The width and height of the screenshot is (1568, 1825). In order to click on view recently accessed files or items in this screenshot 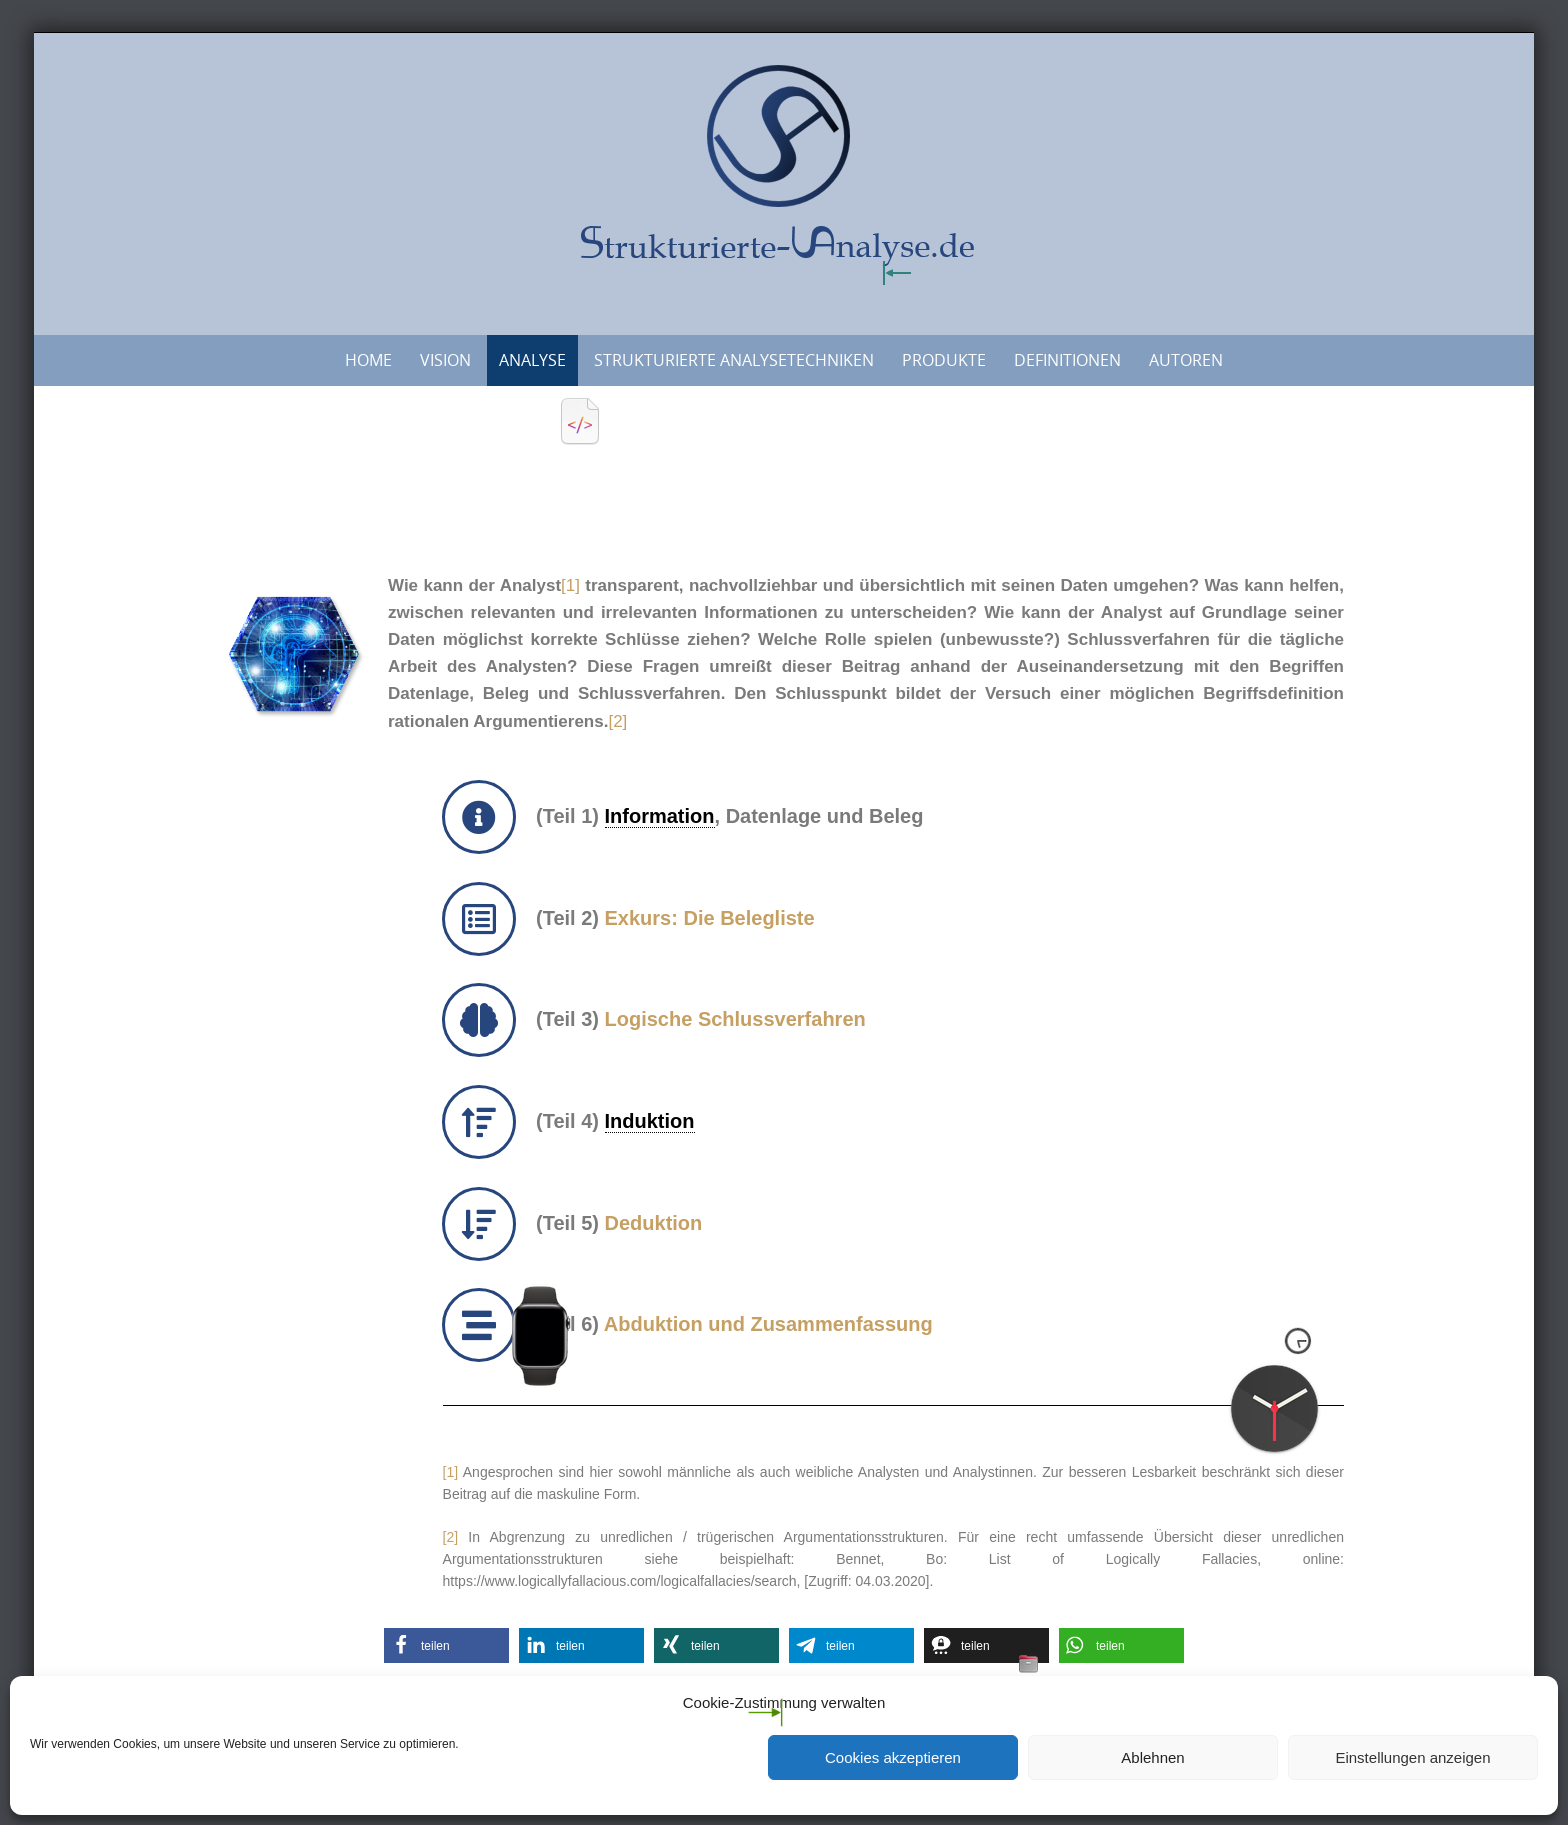, I will do `click(1297, 1340)`.